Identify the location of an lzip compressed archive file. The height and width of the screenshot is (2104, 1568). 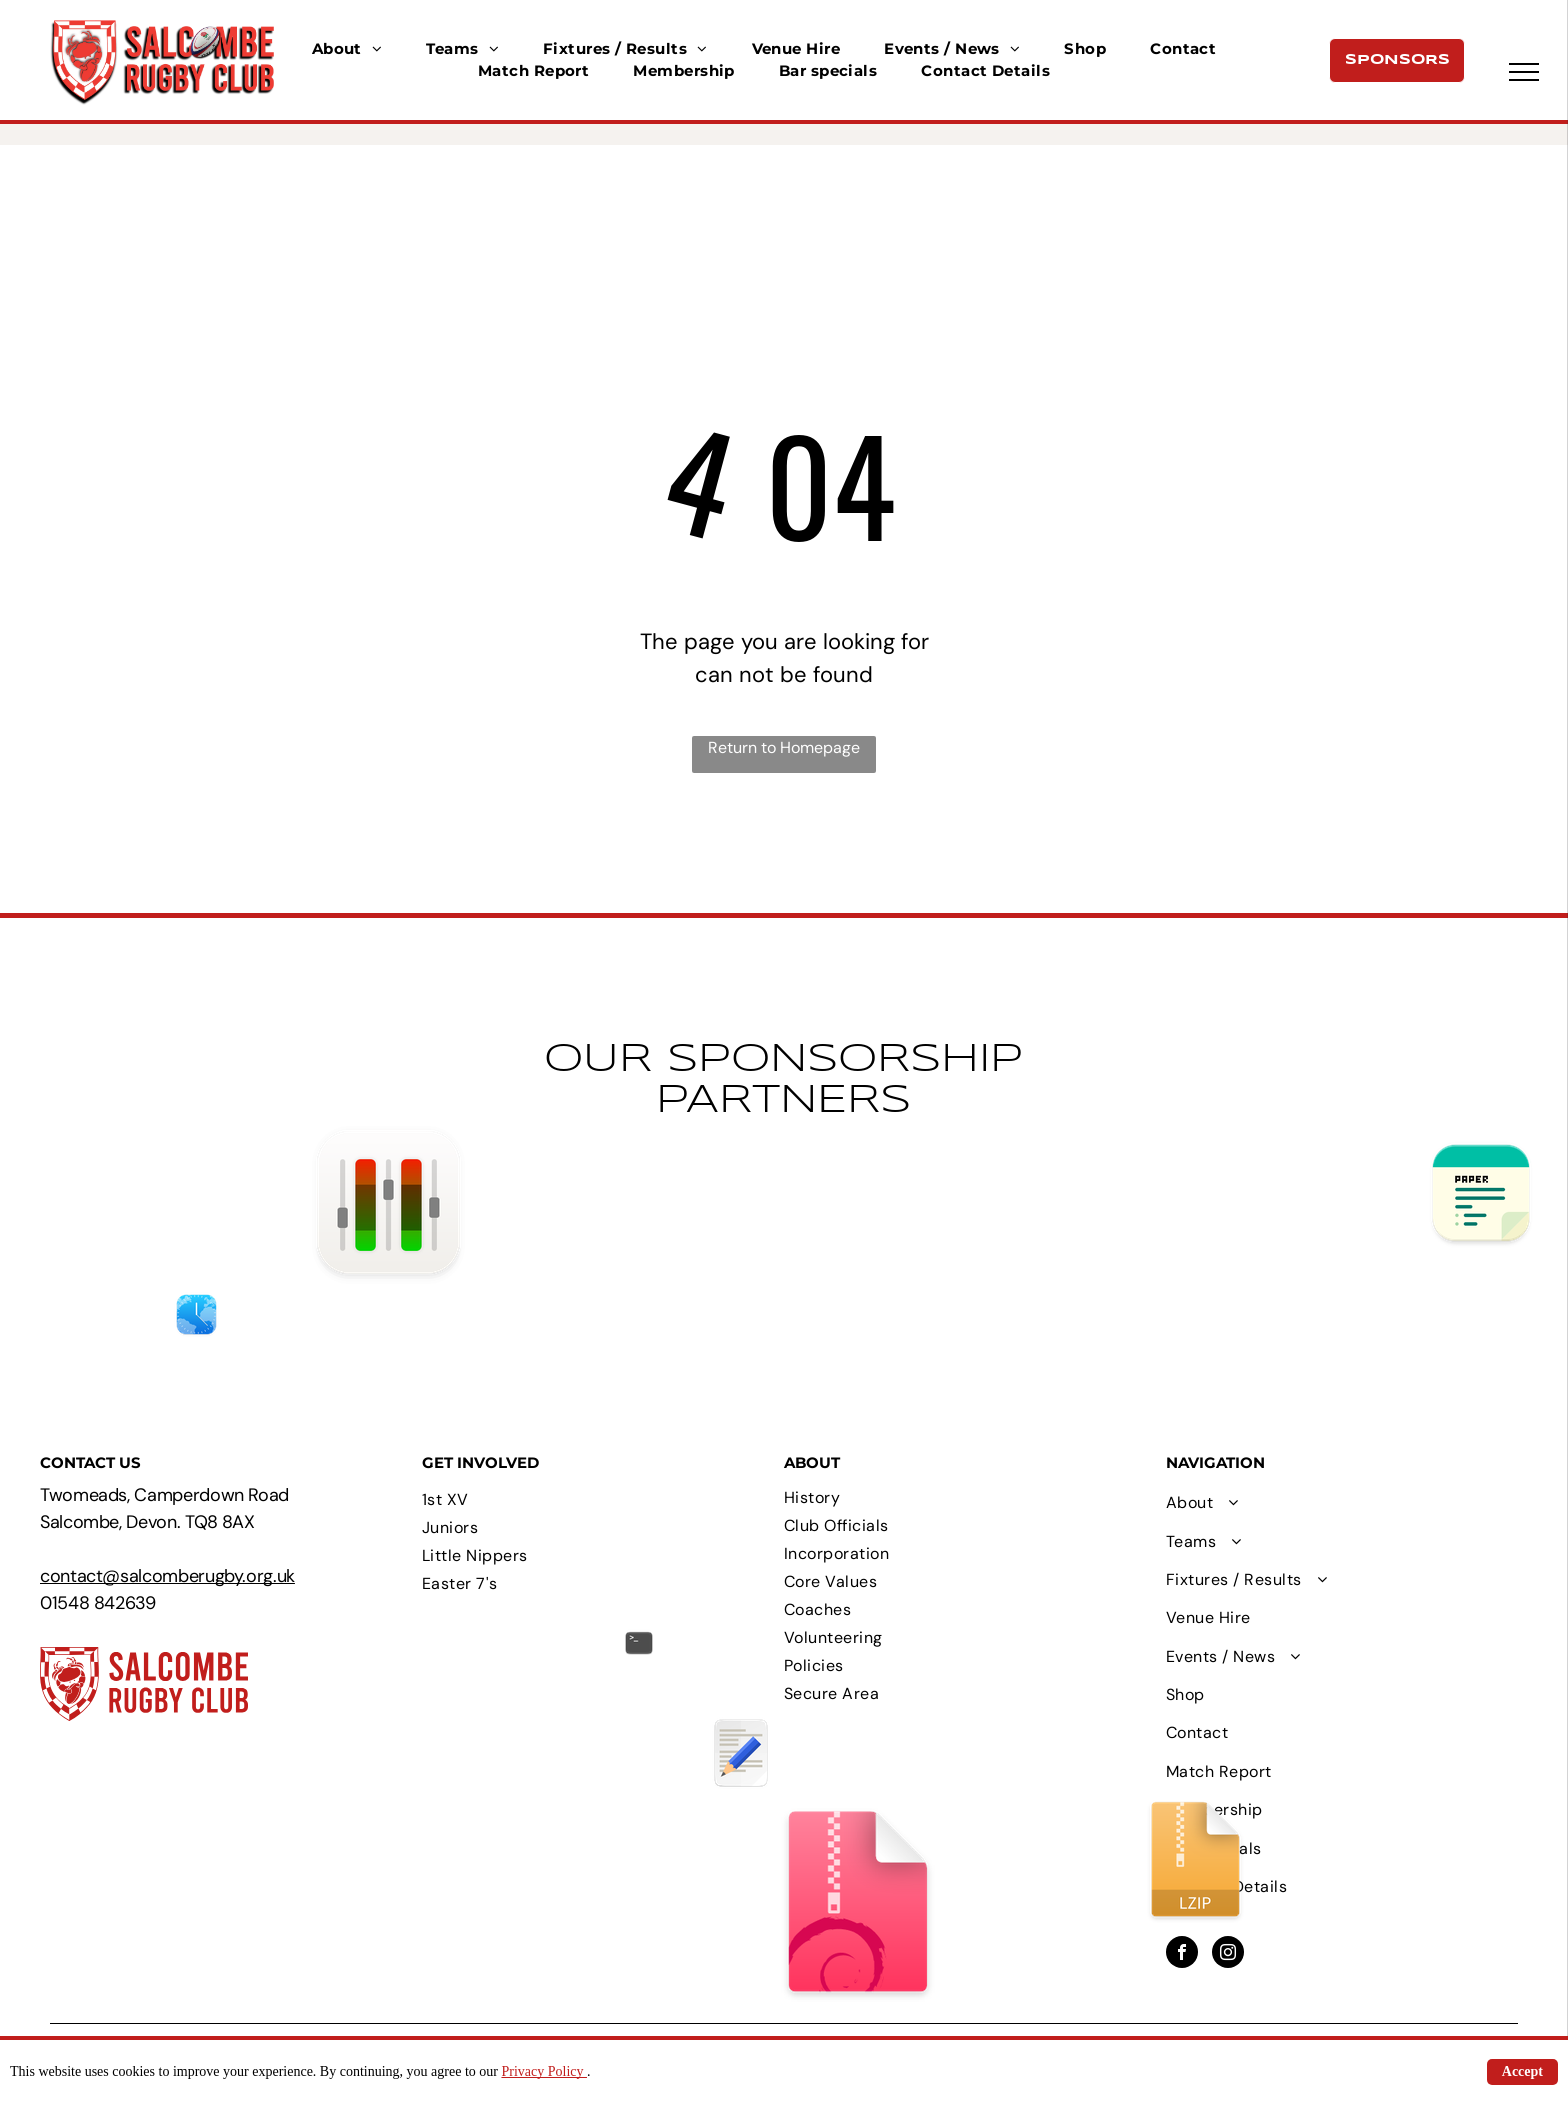
(1195, 1861).